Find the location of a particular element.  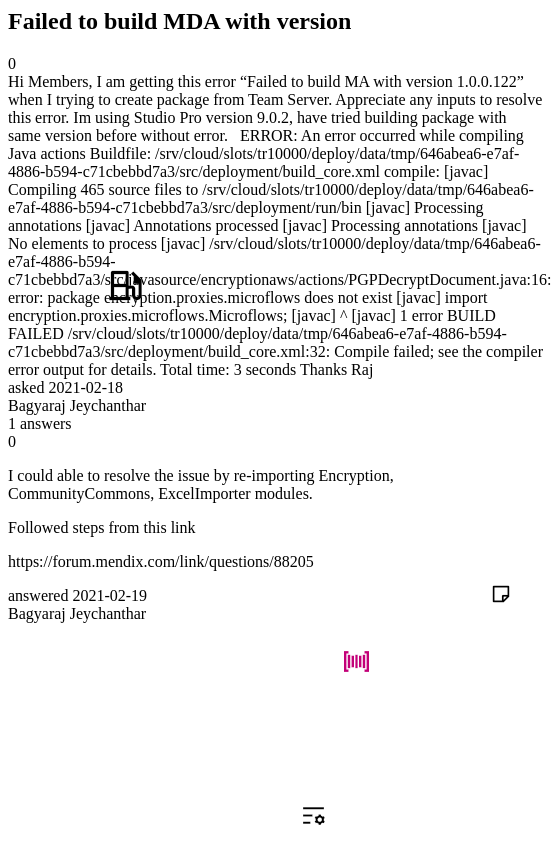

visit papers with code website is located at coordinates (356, 661).